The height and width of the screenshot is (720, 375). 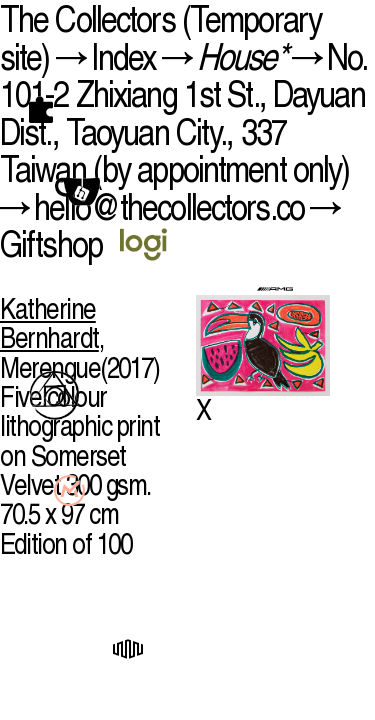 What do you see at coordinates (41, 111) in the screenshot?
I see `access plugins or extensions` at bounding box center [41, 111].